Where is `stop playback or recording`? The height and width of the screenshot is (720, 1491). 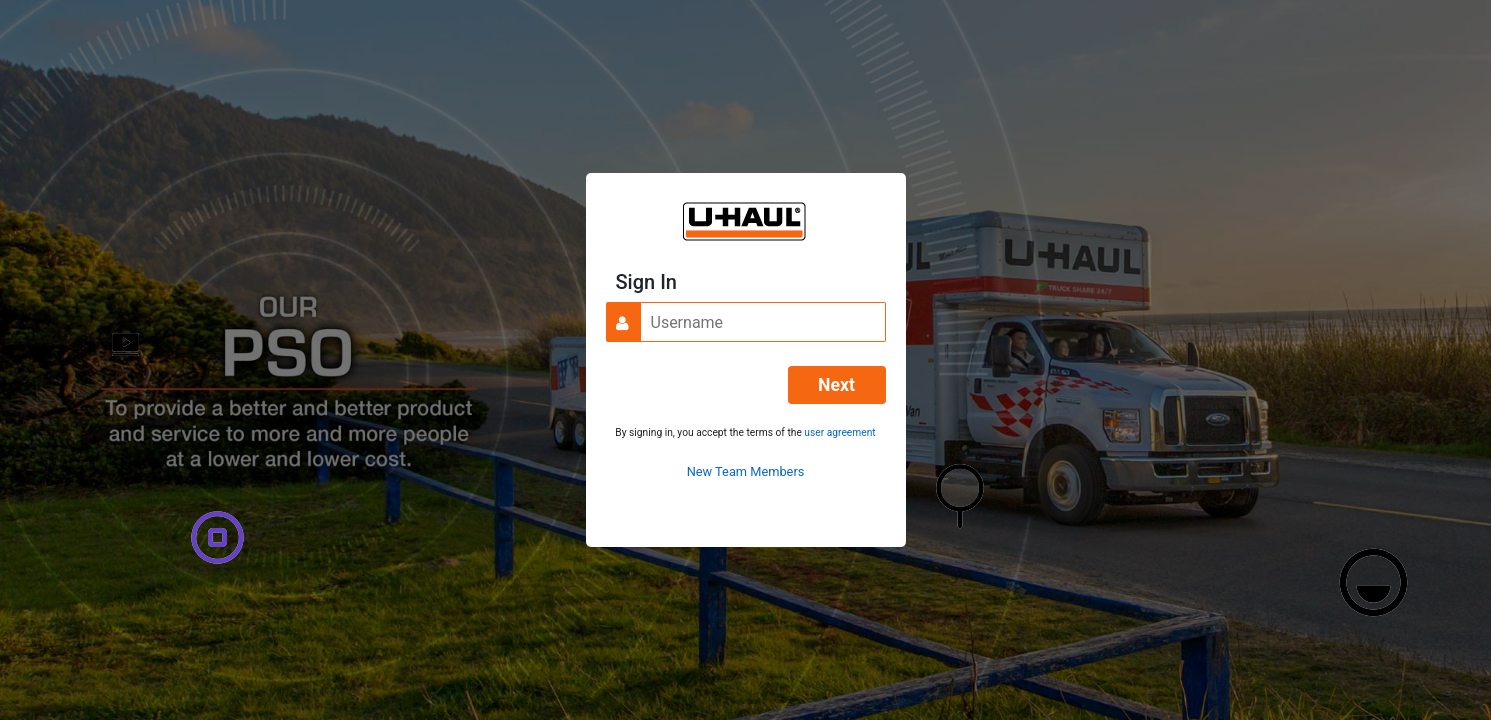
stop playback or recording is located at coordinates (217, 537).